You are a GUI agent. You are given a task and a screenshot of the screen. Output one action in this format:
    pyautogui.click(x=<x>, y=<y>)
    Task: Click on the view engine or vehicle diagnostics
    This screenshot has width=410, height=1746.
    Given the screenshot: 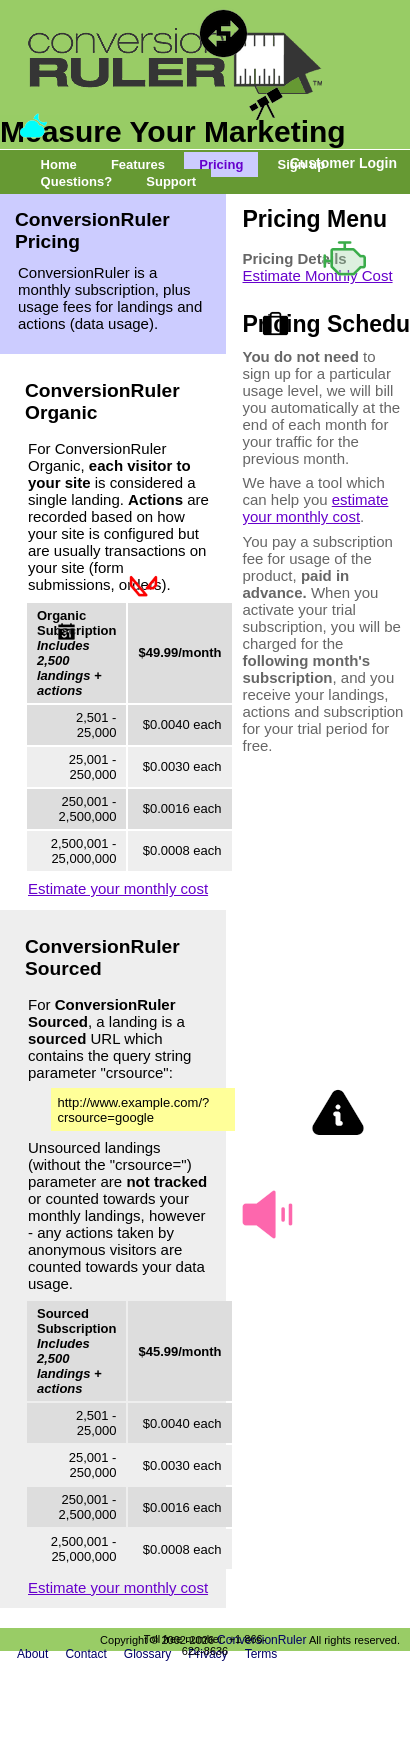 What is the action you would take?
    pyautogui.click(x=344, y=259)
    